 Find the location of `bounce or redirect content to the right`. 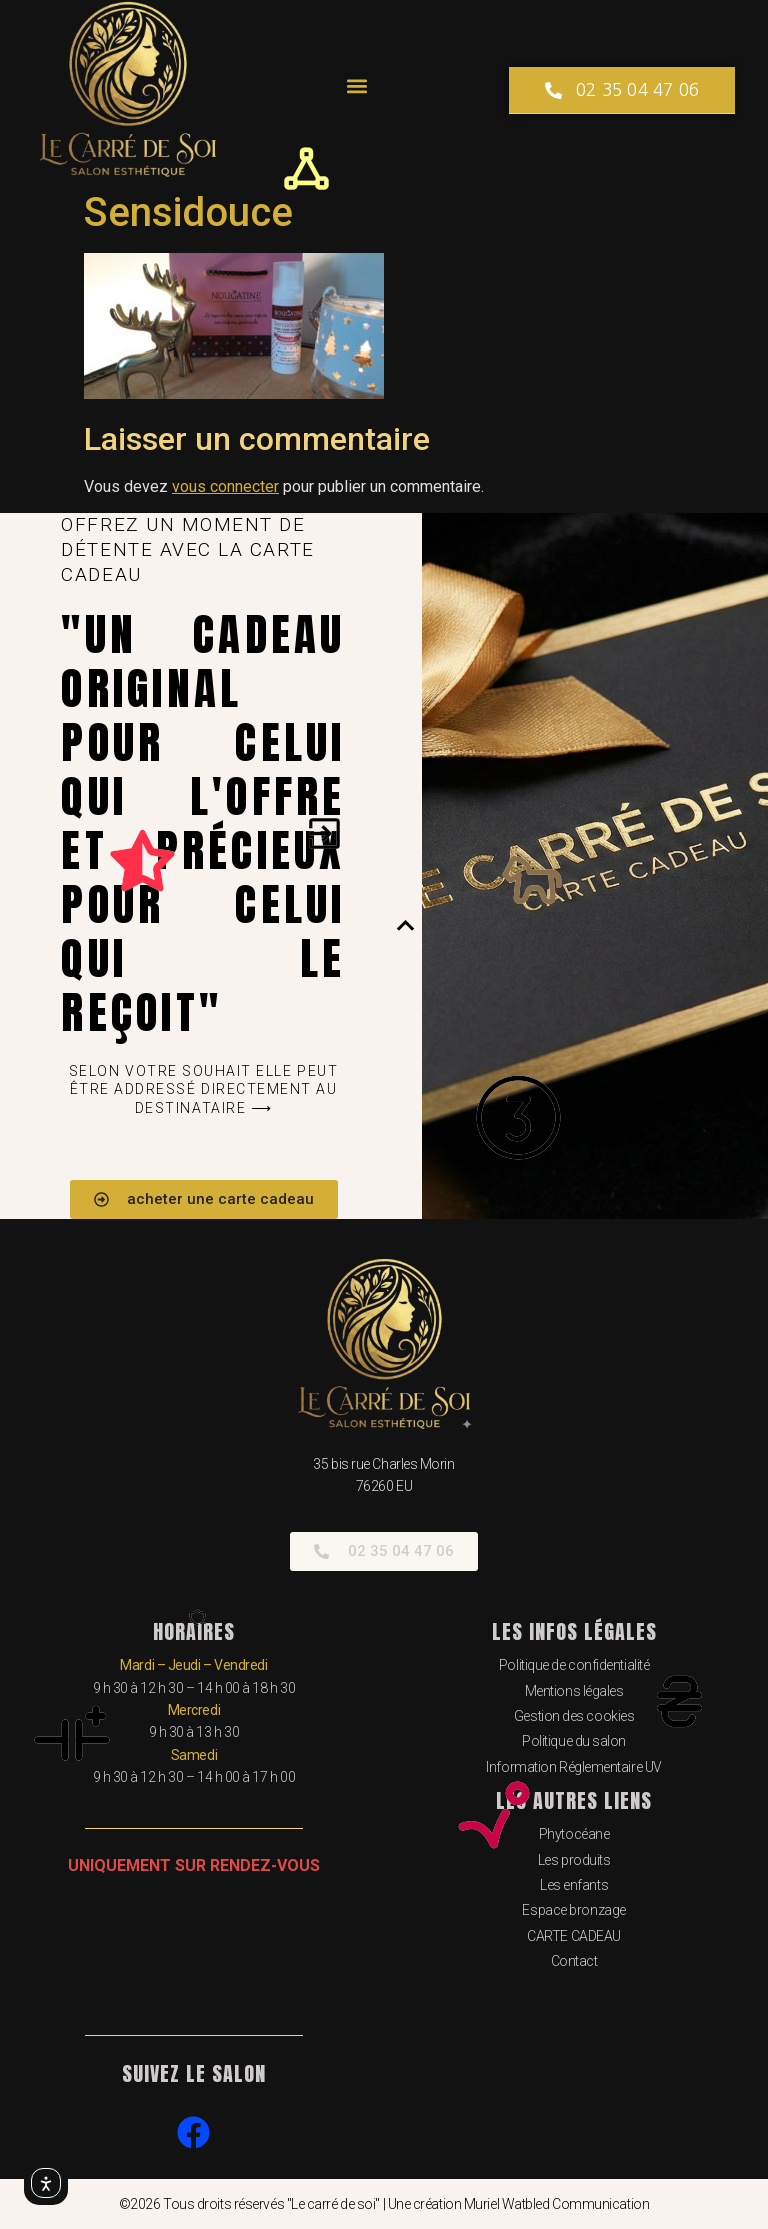

bounce or redirect content to the right is located at coordinates (494, 1813).